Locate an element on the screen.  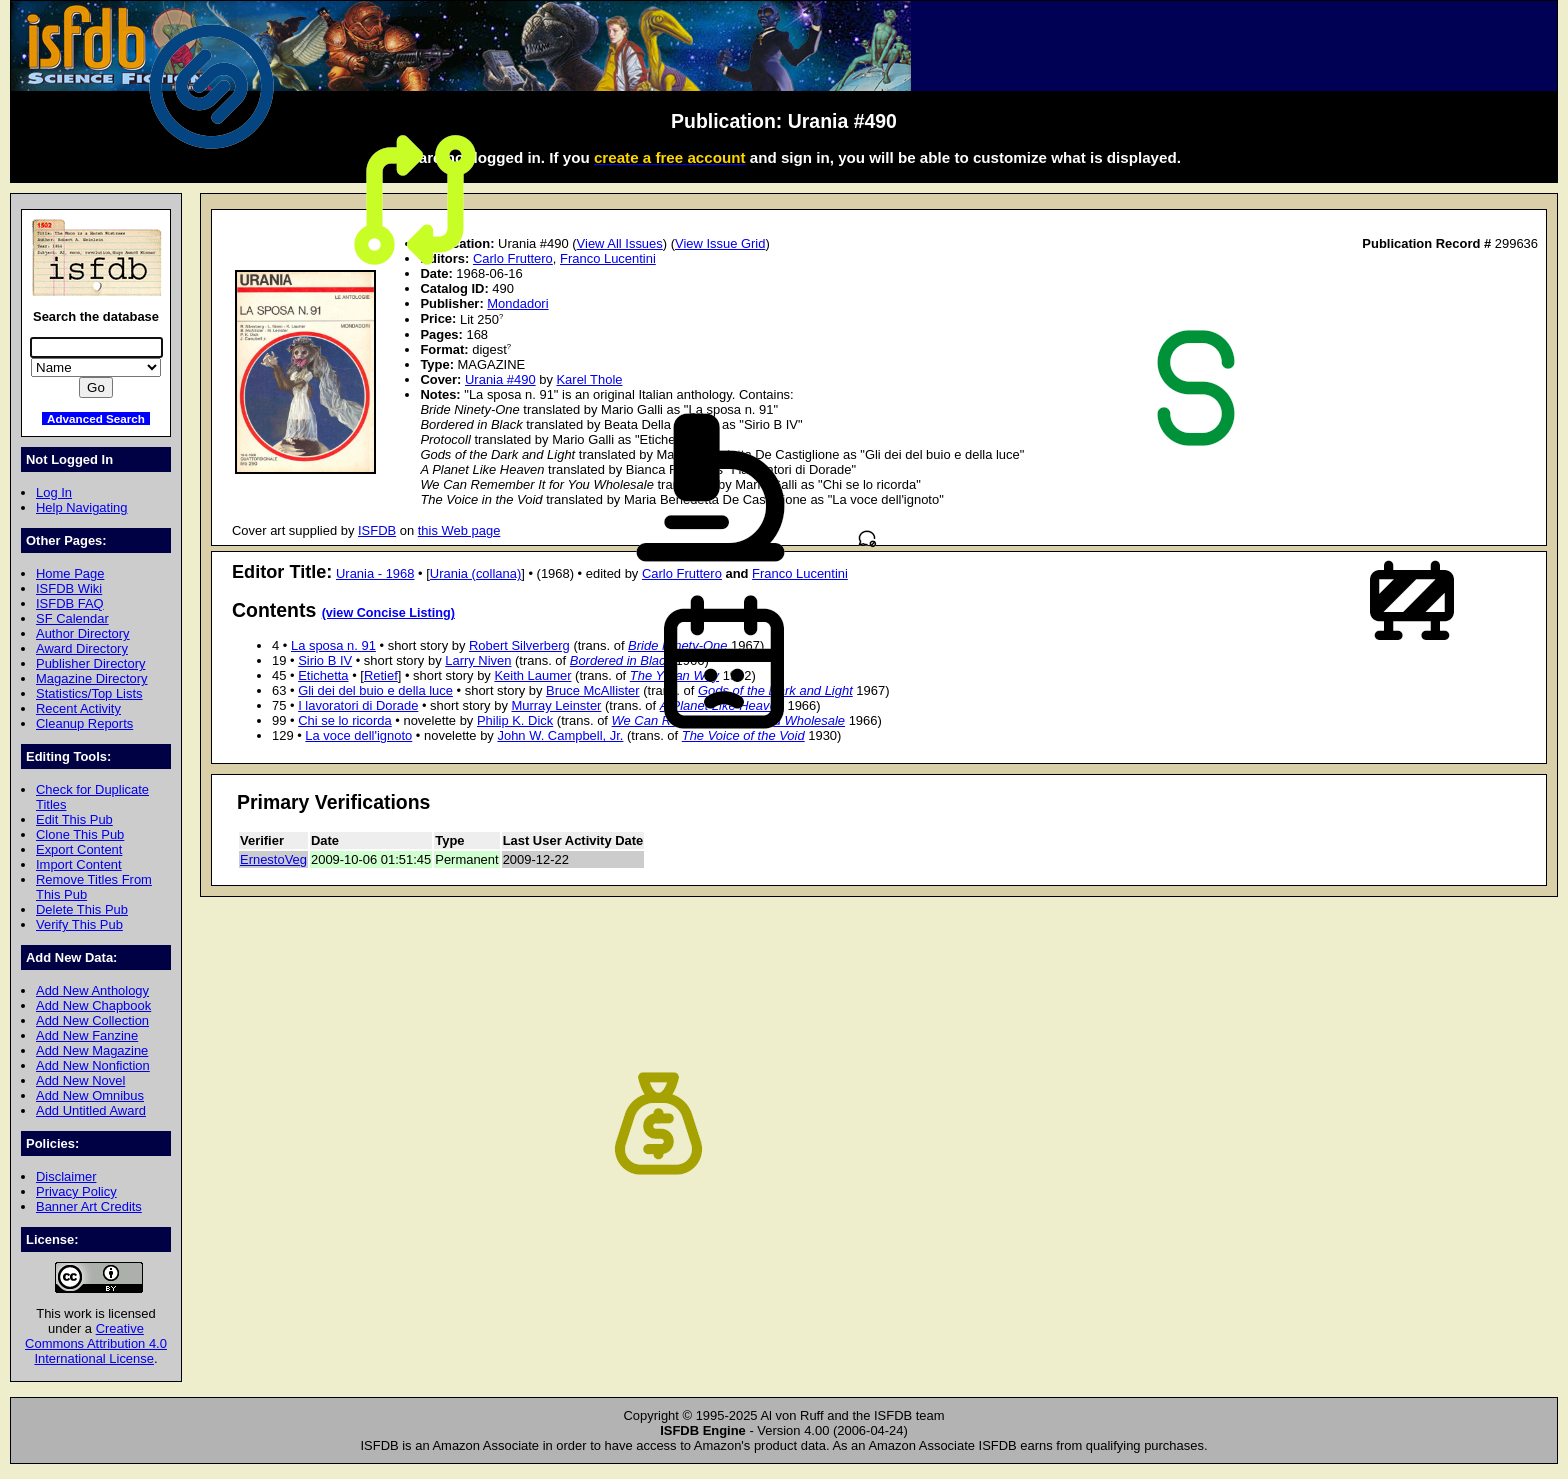
view tax information or documents is located at coordinates (658, 1123).